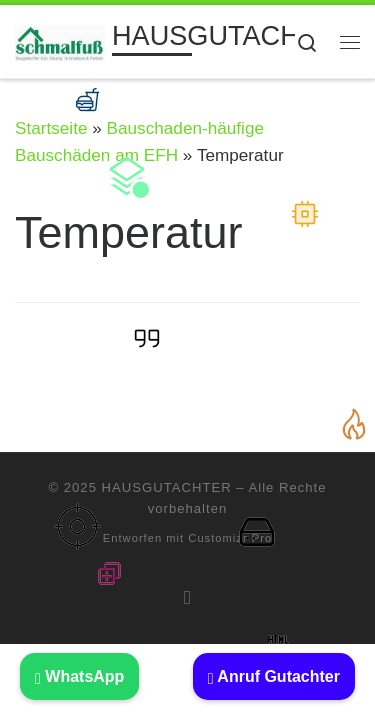  Describe the element at coordinates (127, 176) in the screenshot. I see `layers with unread notification or update available` at that location.